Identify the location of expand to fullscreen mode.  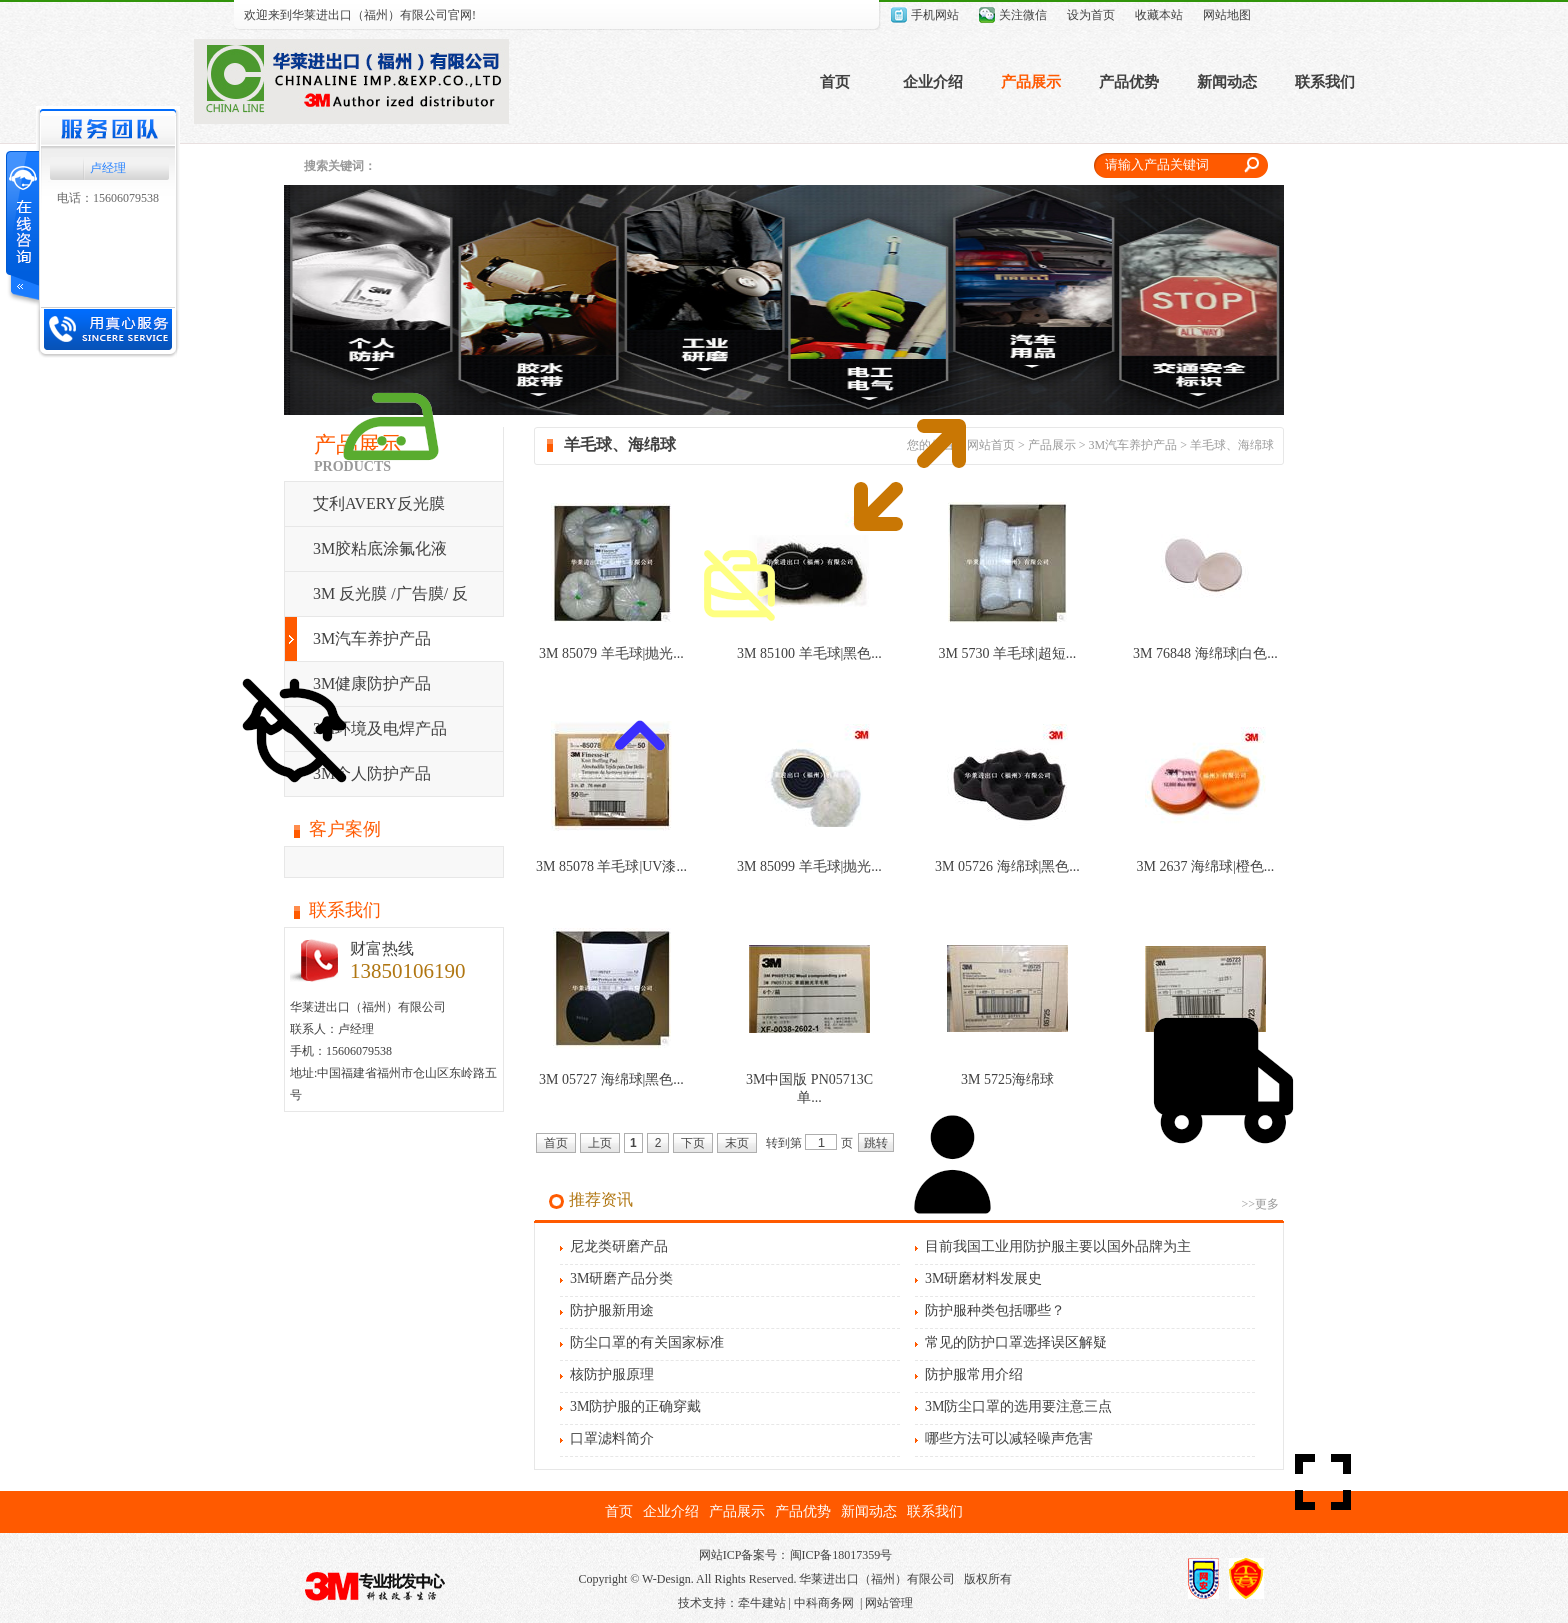
(1323, 1482).